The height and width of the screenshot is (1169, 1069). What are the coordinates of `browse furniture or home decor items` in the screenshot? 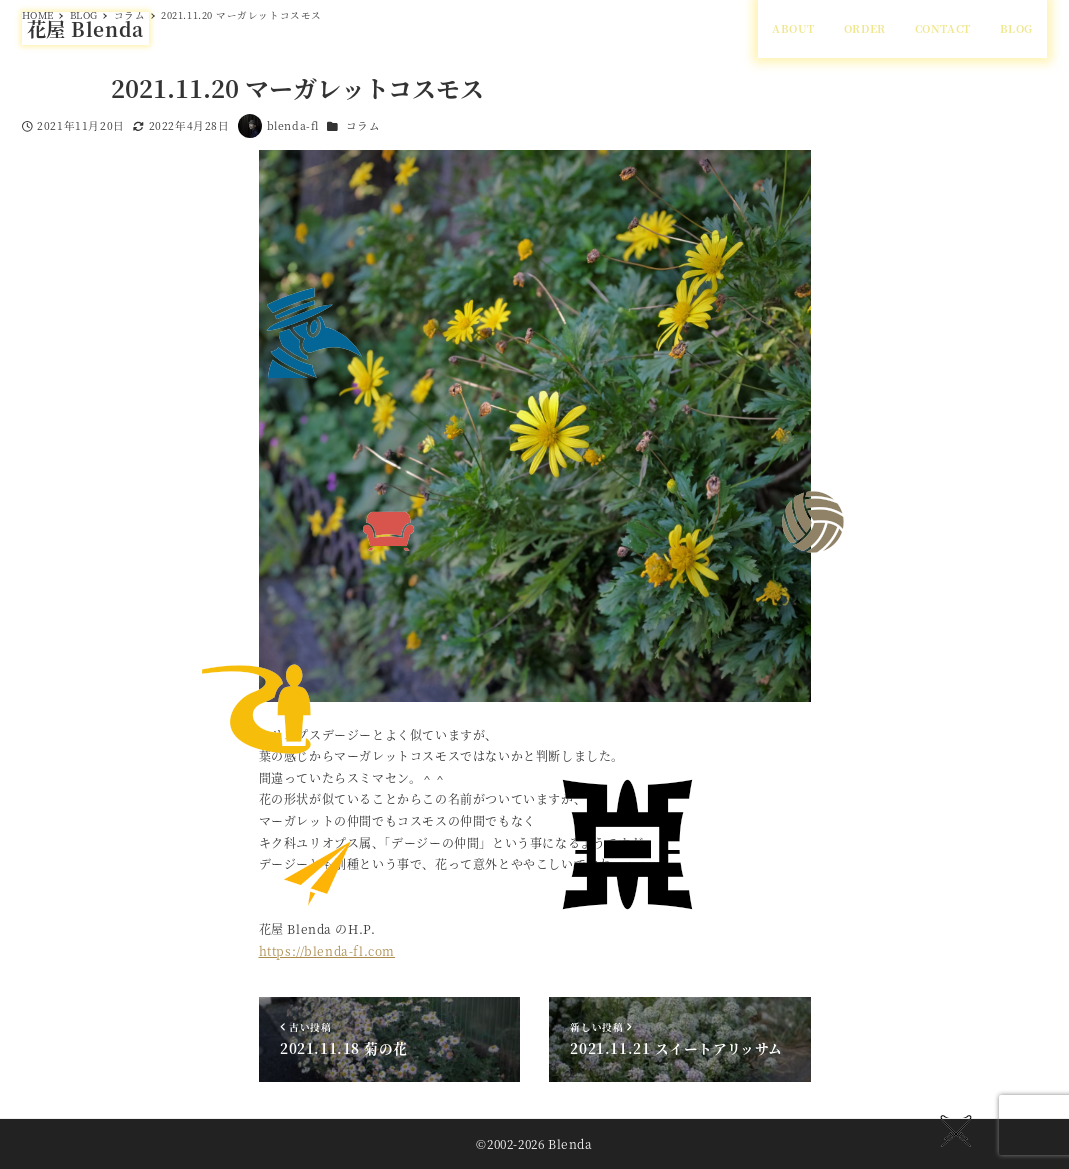 It's located at (388, 531).